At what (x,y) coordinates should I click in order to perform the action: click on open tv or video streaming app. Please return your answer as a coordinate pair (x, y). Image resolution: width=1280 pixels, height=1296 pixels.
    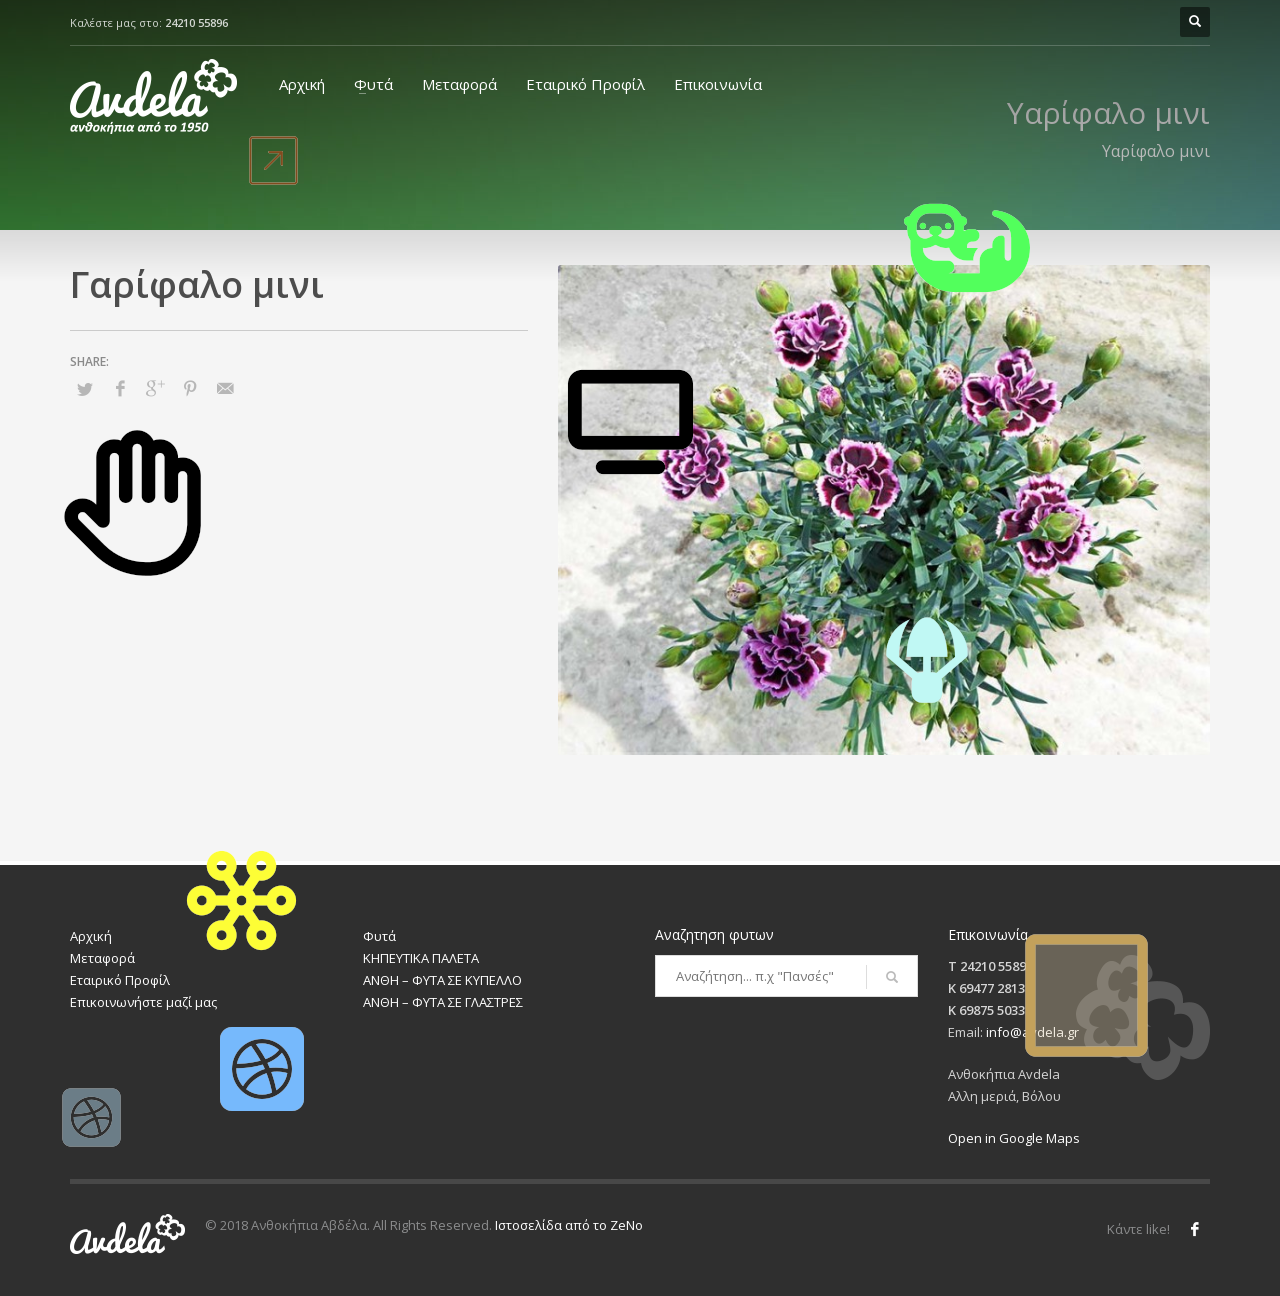
    Looking at the image, I should click on (630, 418).